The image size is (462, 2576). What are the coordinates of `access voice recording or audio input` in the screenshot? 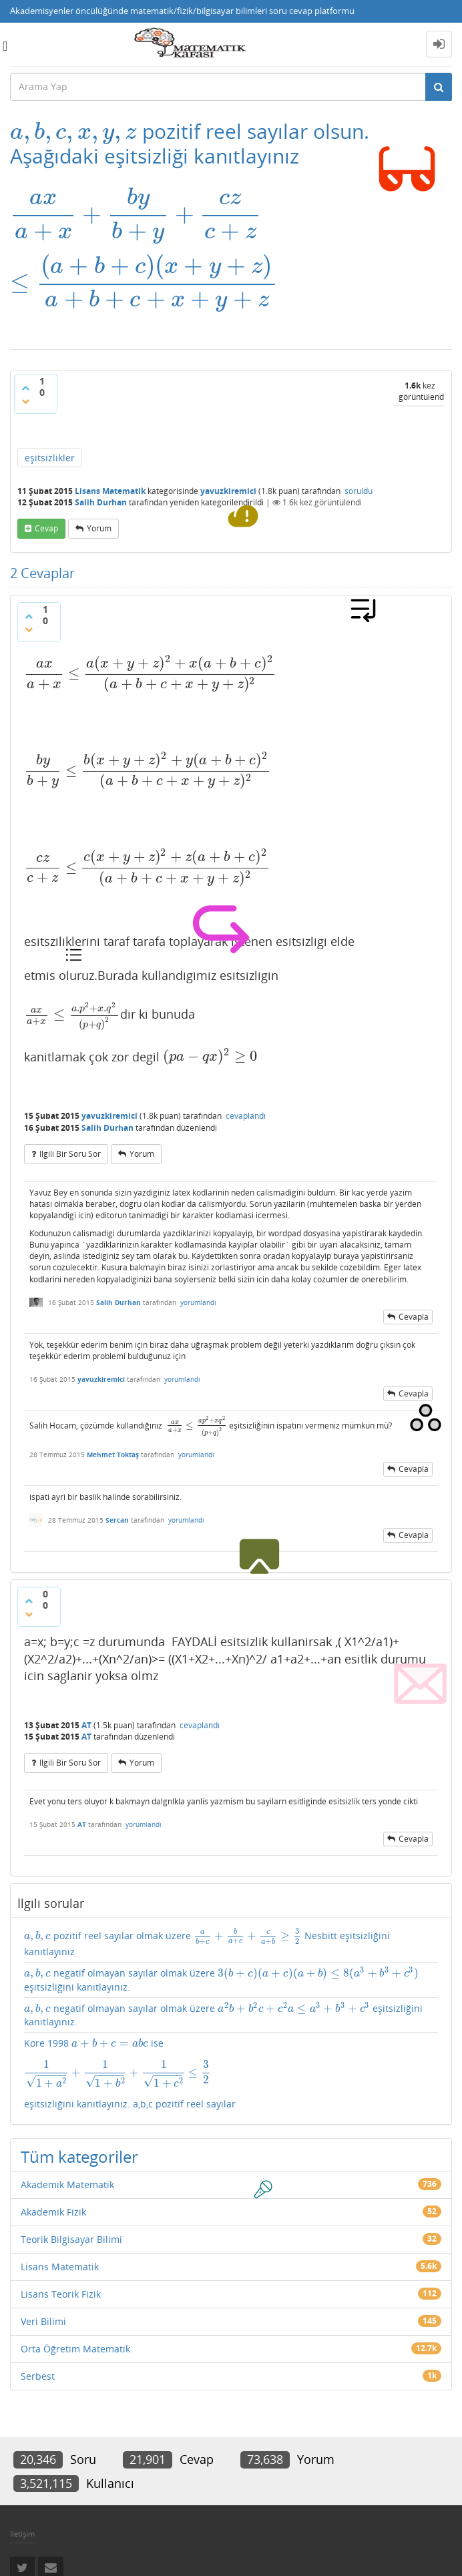 It's located at (262, 2189).